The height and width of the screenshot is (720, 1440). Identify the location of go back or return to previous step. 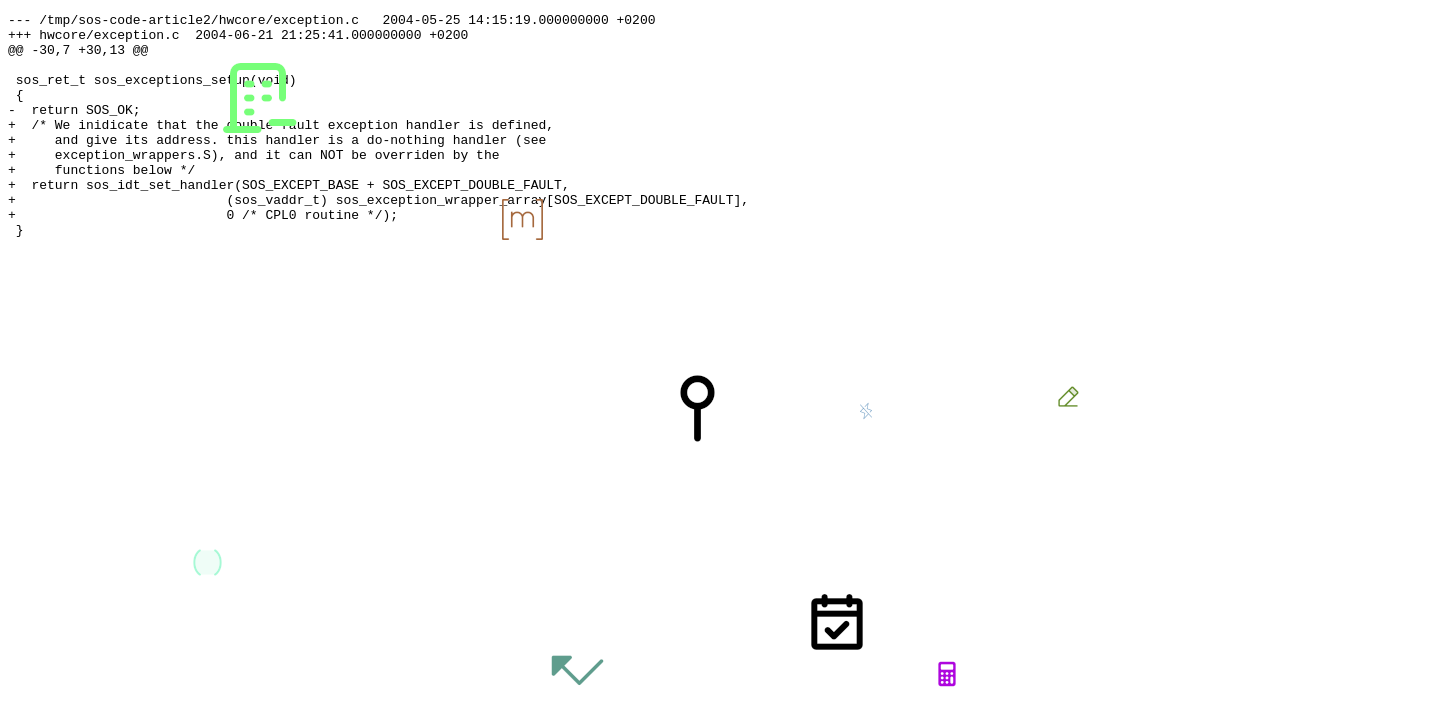
(577, 668).